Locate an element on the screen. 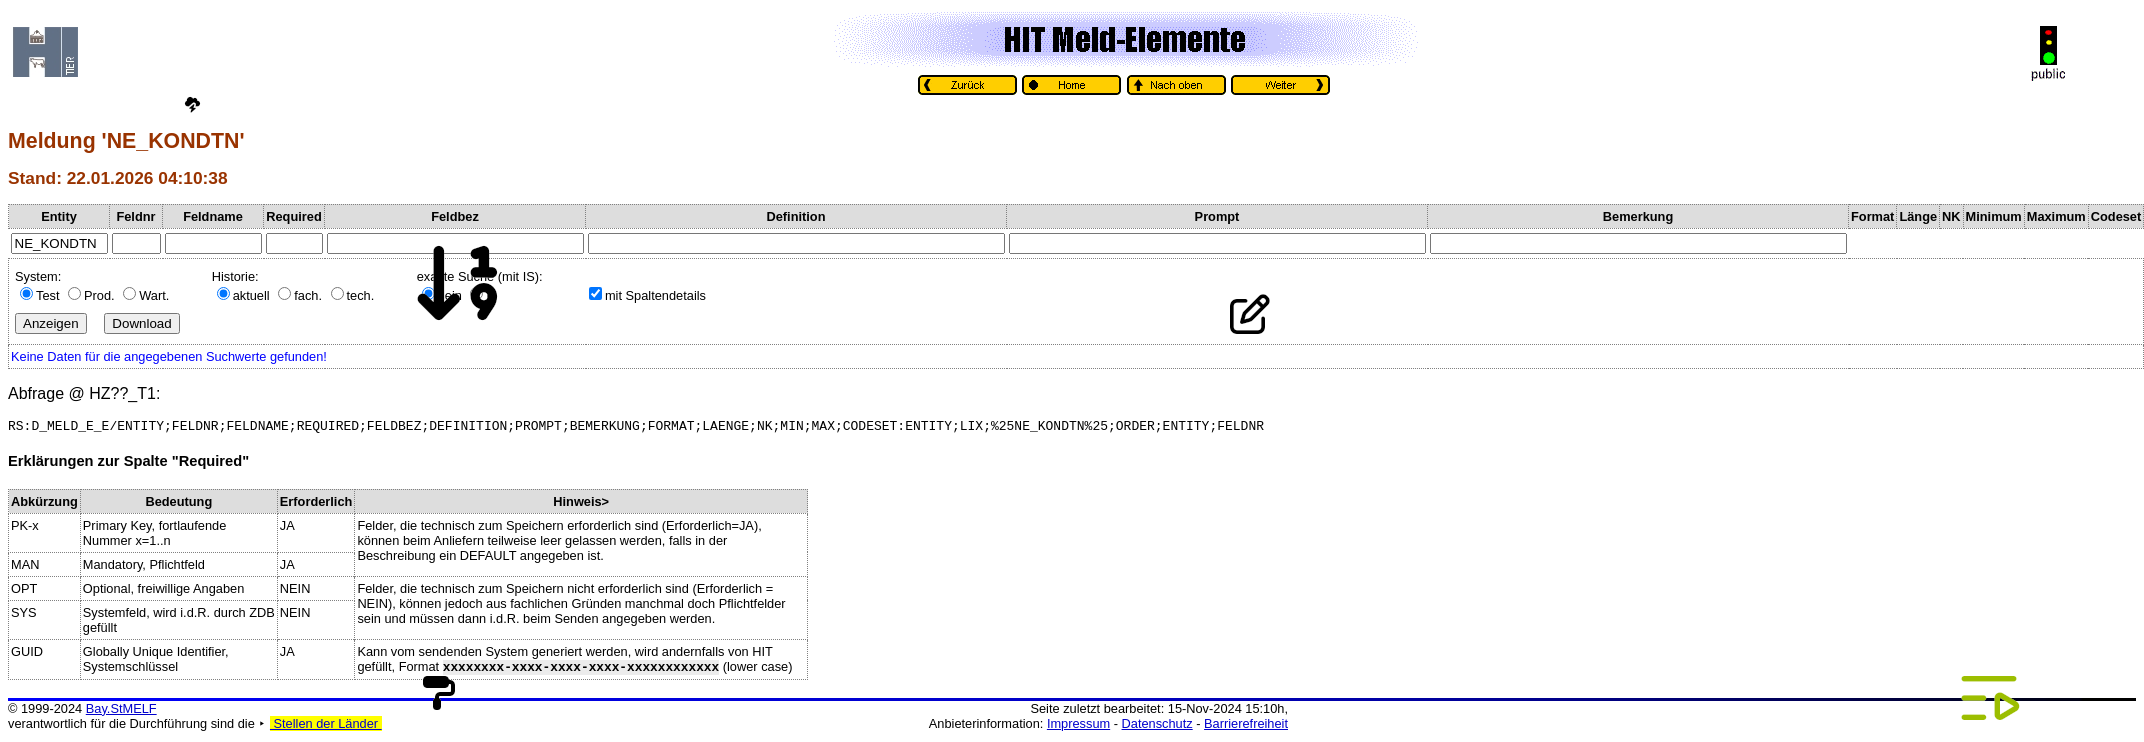 This screenshot has height=742, width=2144. view video playlist is located at coordinates (1989, 698).